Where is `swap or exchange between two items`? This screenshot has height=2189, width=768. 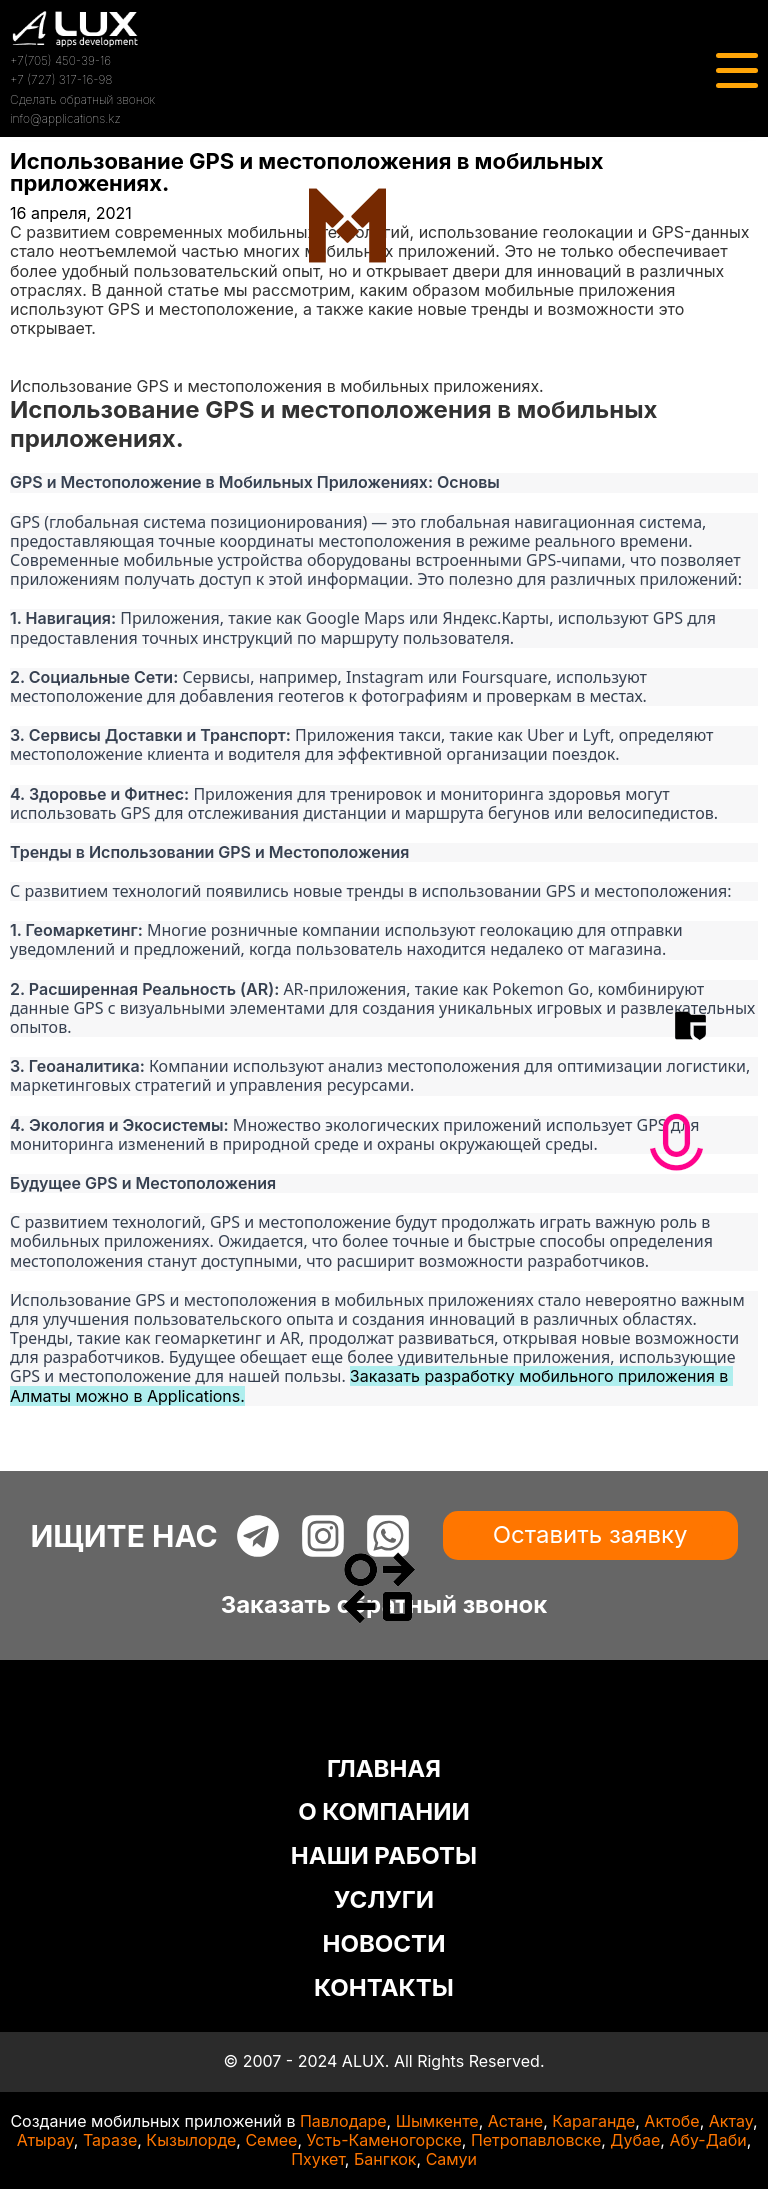 swap or exchange between two items is located at coordinates (379, 1588).